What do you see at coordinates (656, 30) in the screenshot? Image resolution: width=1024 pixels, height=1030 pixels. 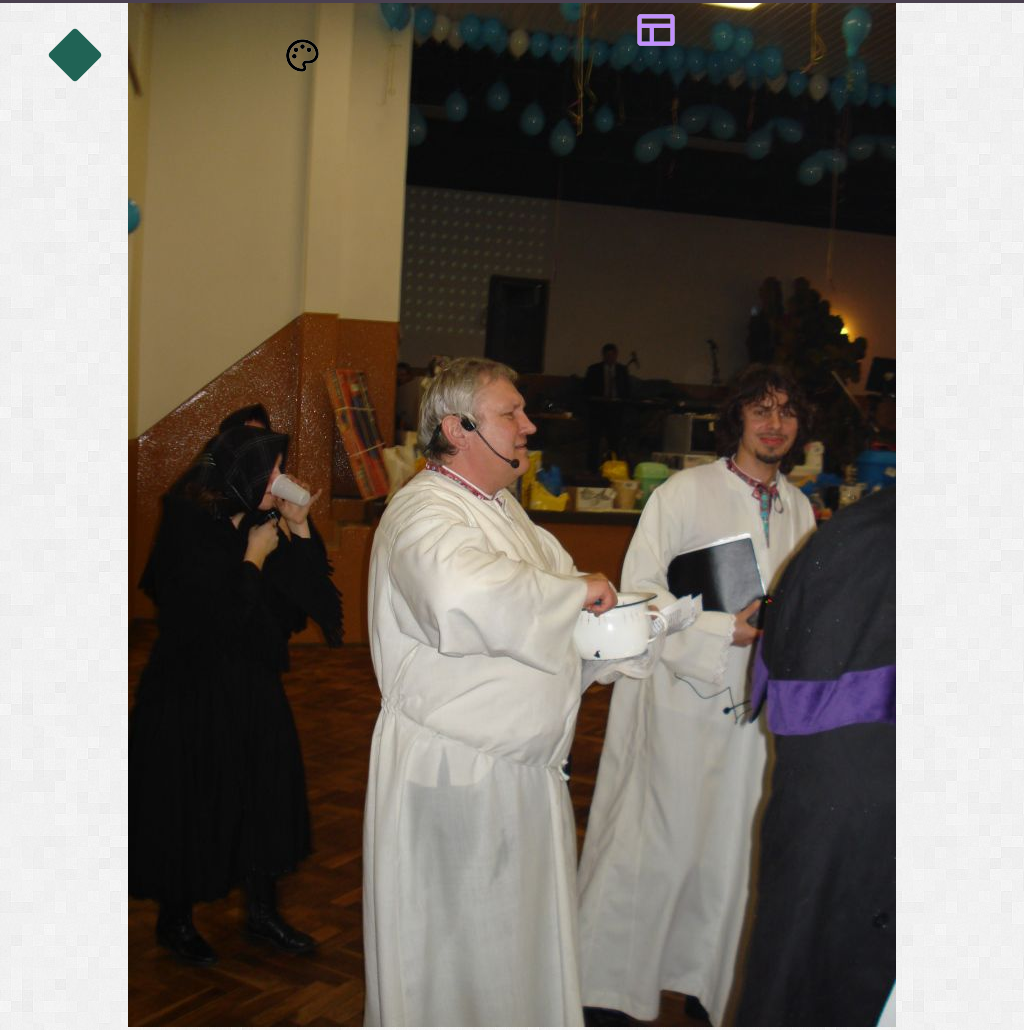 I see `change page layout or view` at bounding box center [656, 30].